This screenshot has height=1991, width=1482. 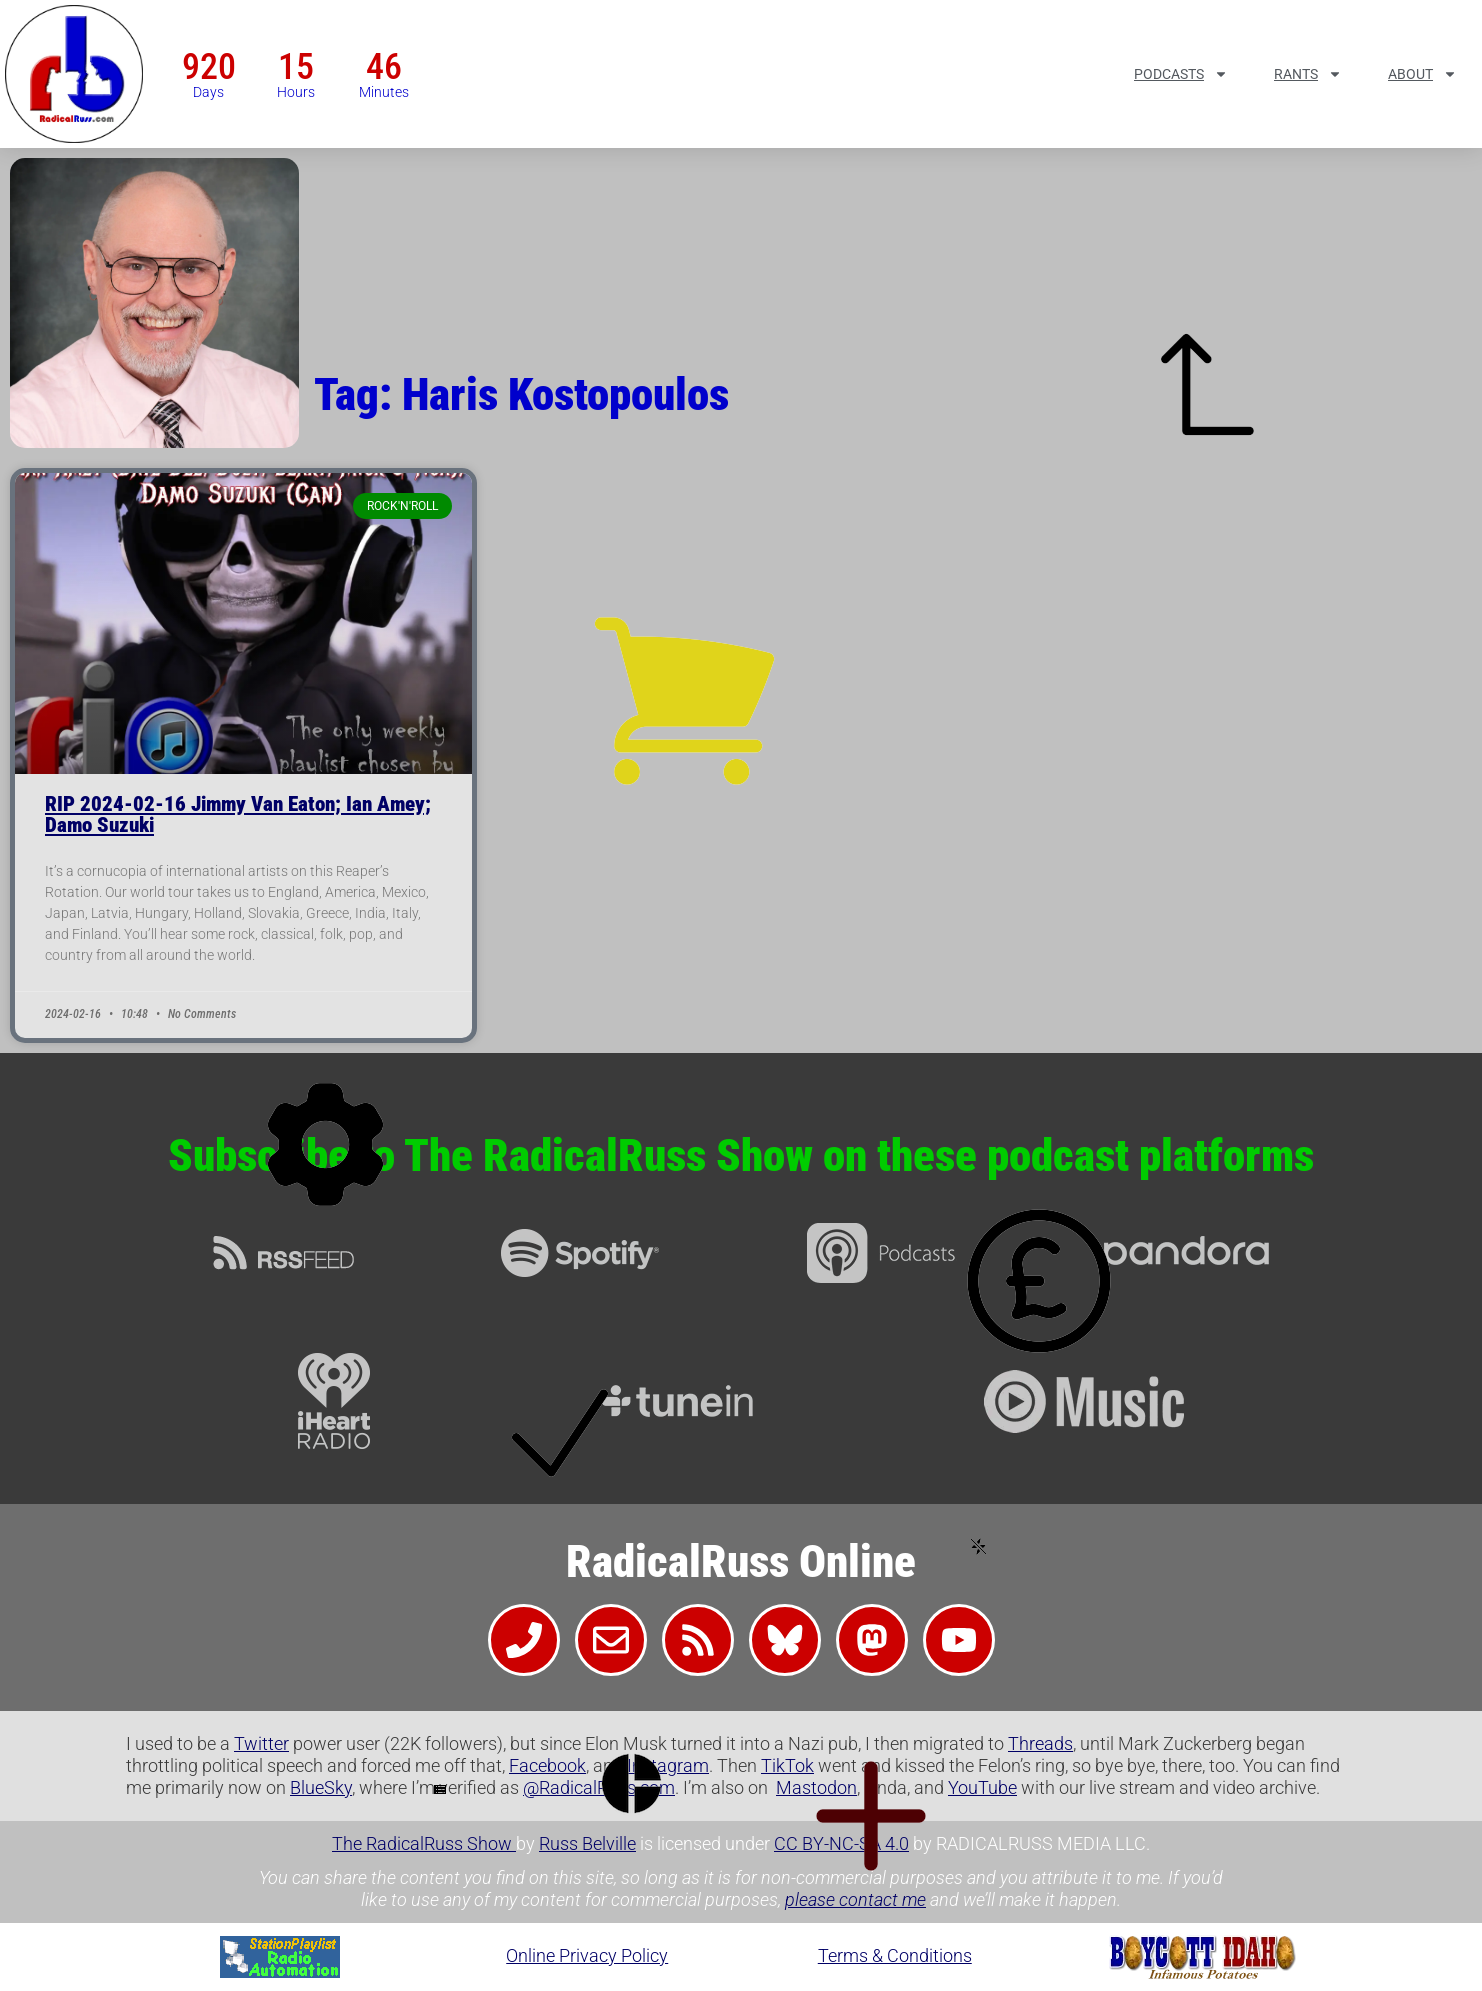 I want to click on view your shopping cart, so click(x=685, y=701).